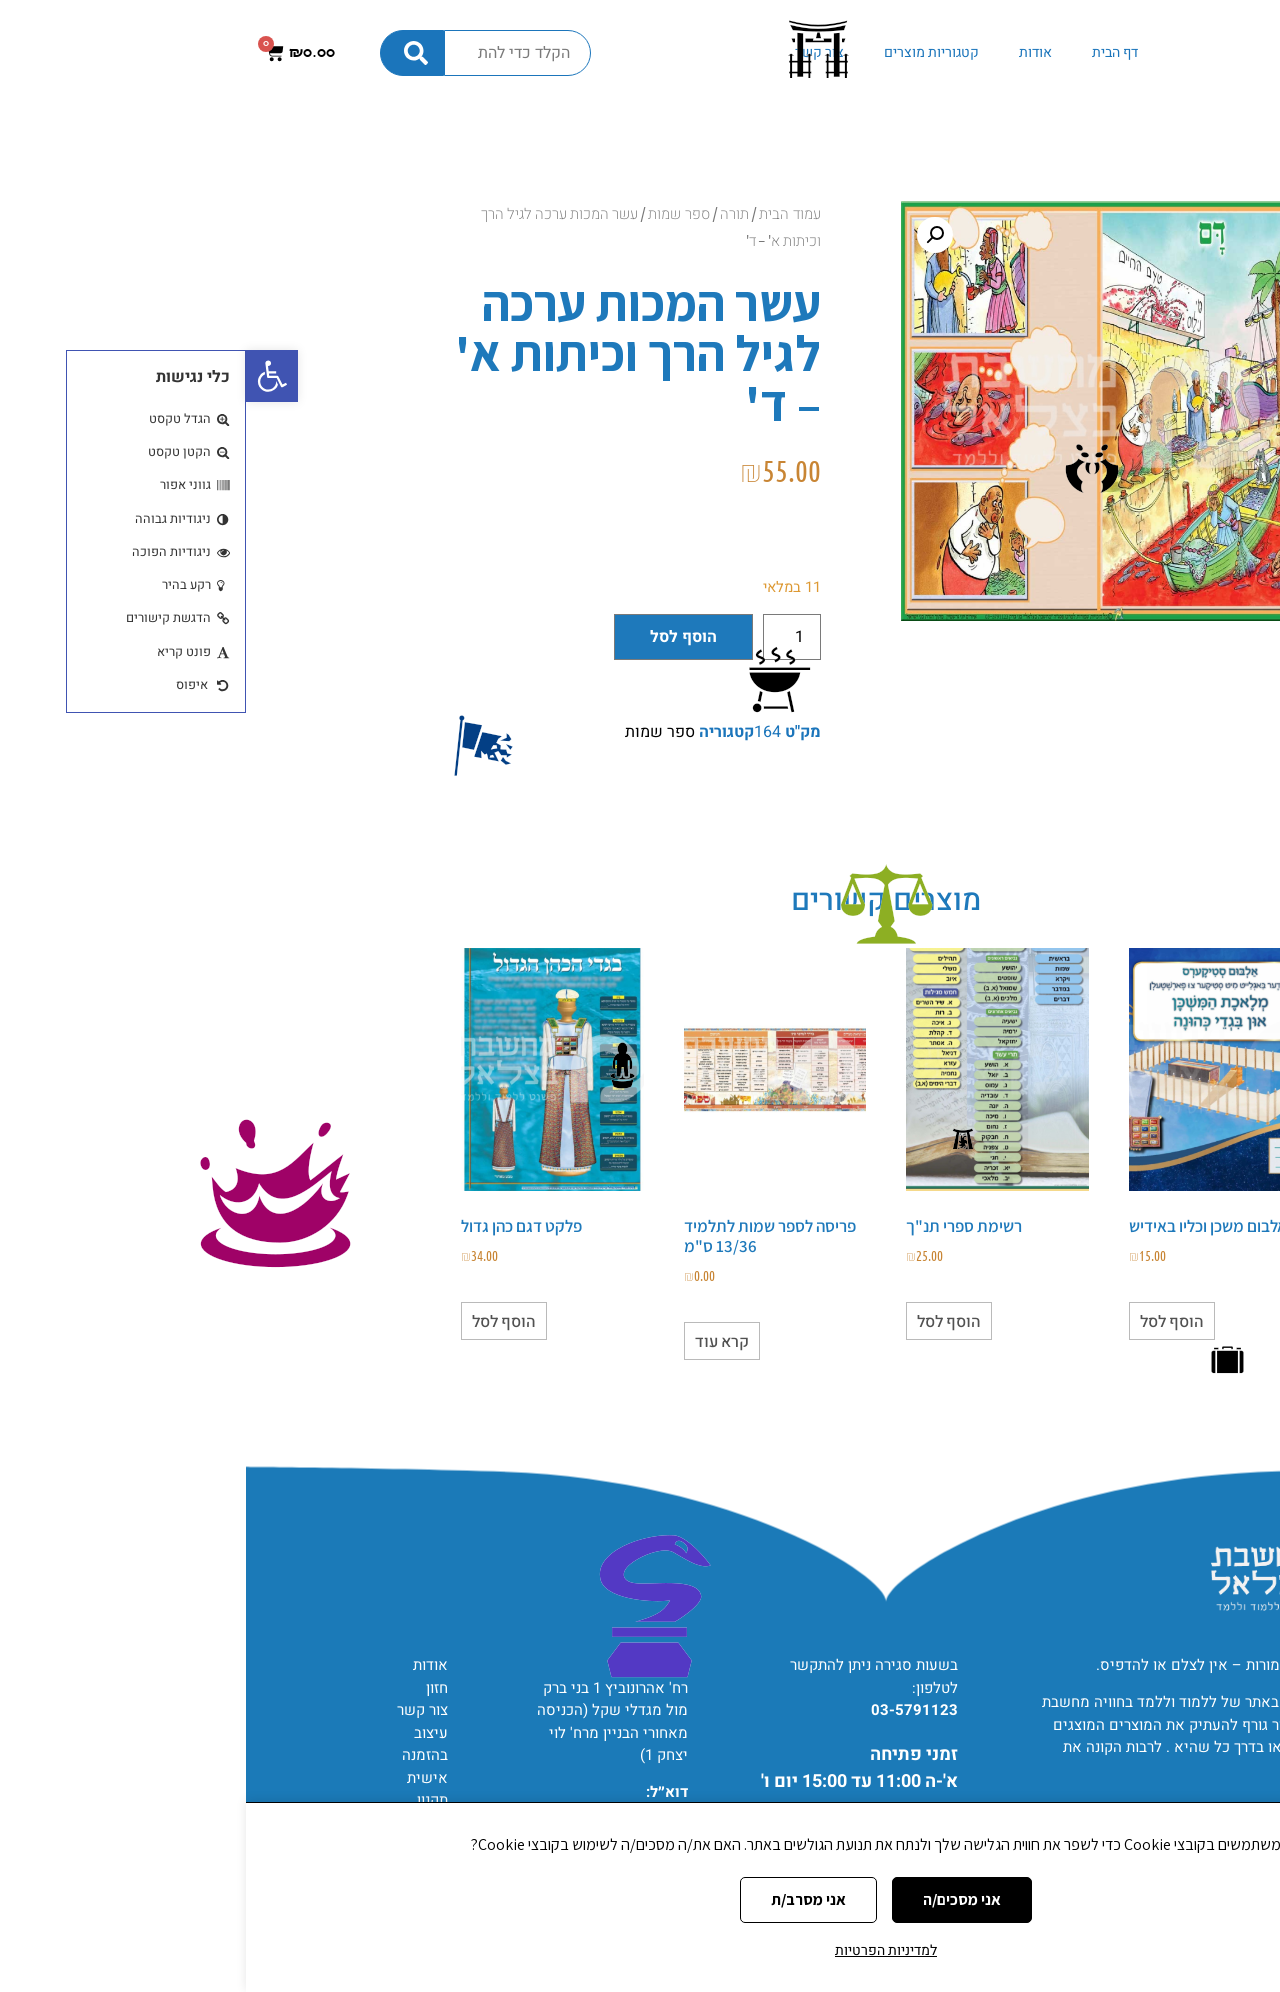 The width and height of the screenshot is (1280, 1992). Describe the element at coordinates (275, 1193) in the screenshot. I see `water effect or splash animation trigger` at that location.